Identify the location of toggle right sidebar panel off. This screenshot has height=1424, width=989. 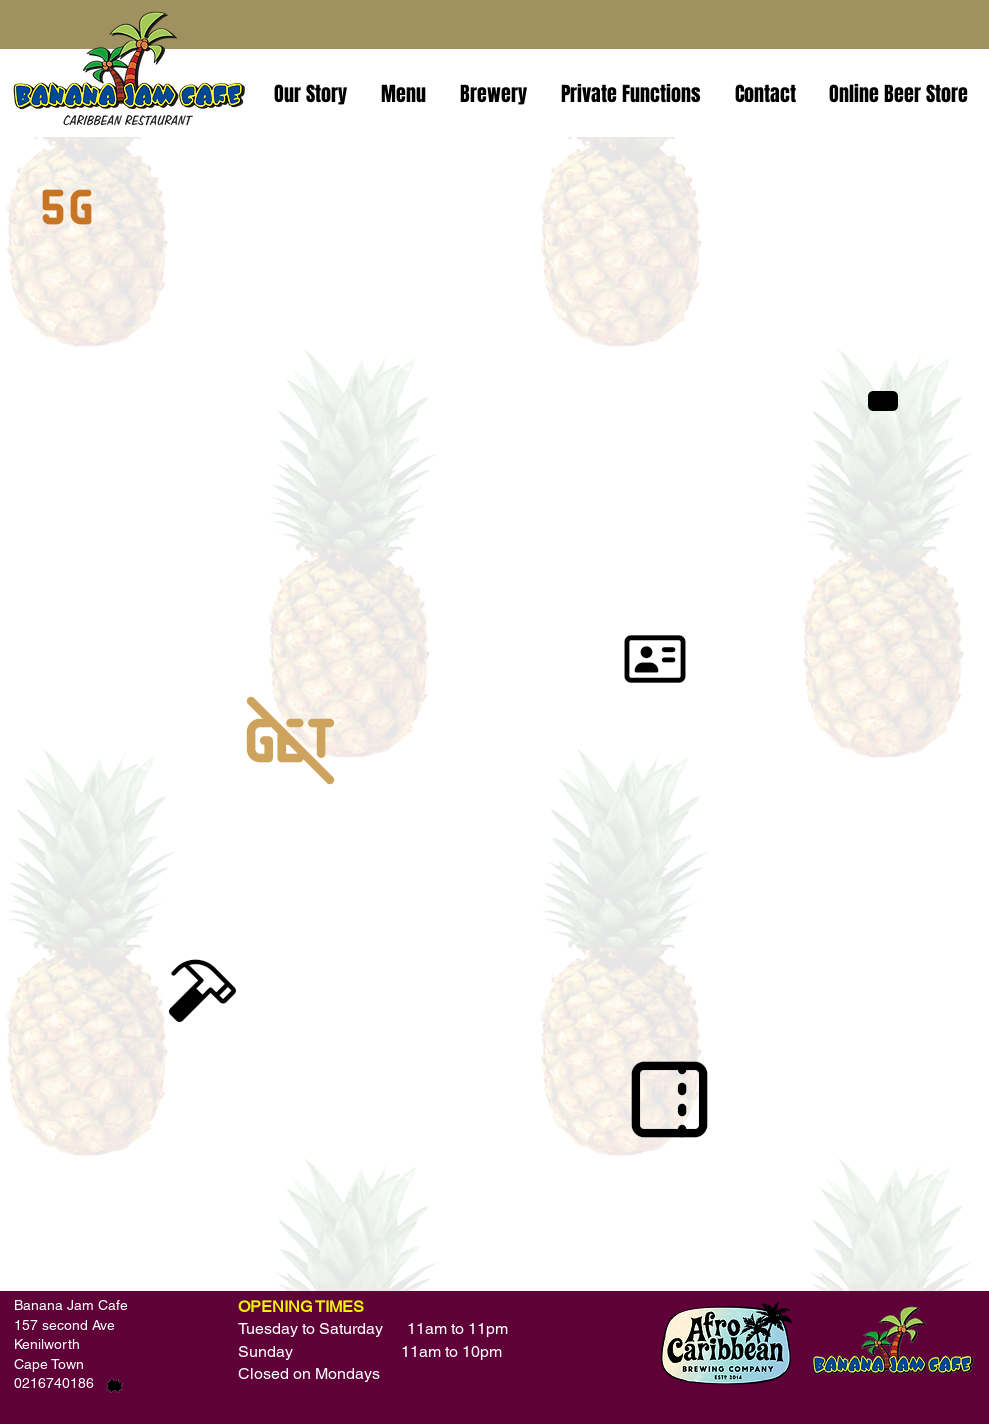
(669, 1099).